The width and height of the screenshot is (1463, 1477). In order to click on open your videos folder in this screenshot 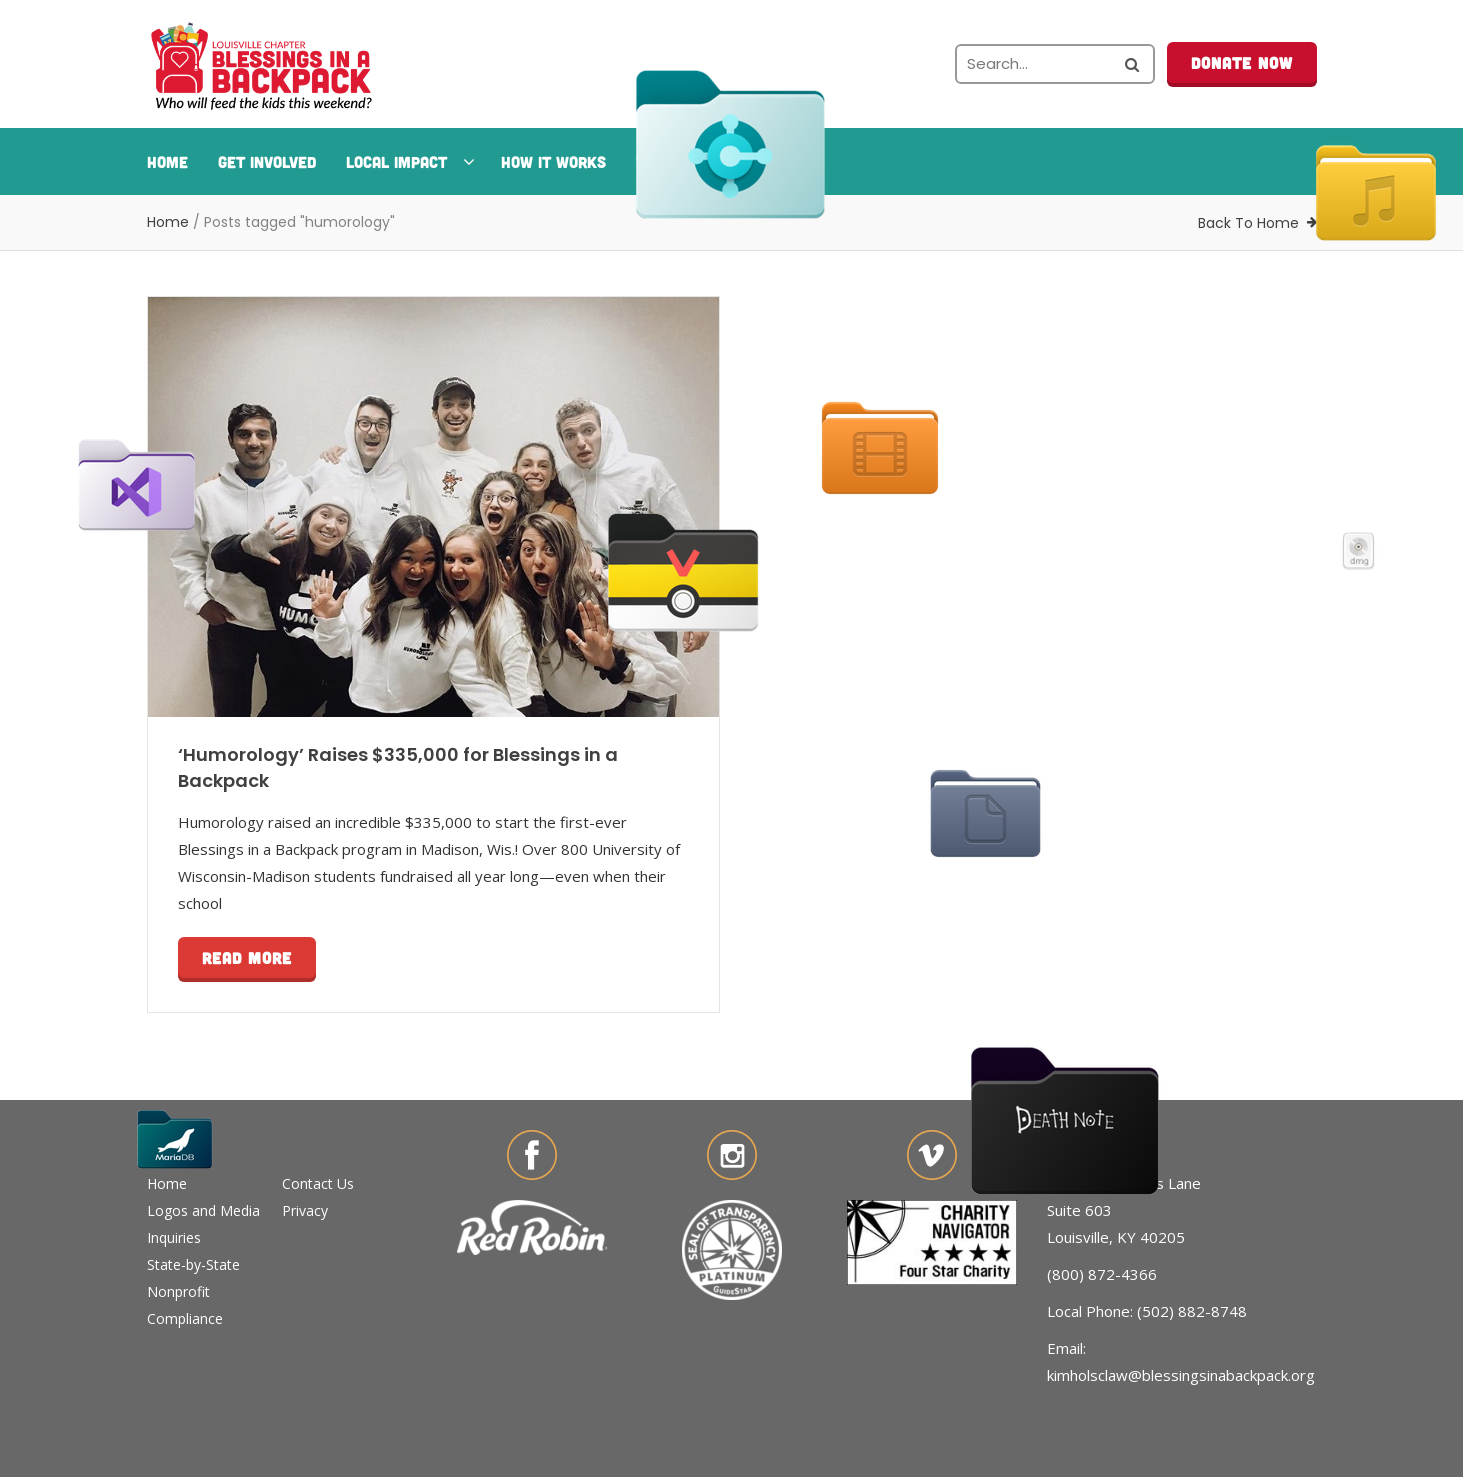, I will do `click(880, 448)`.